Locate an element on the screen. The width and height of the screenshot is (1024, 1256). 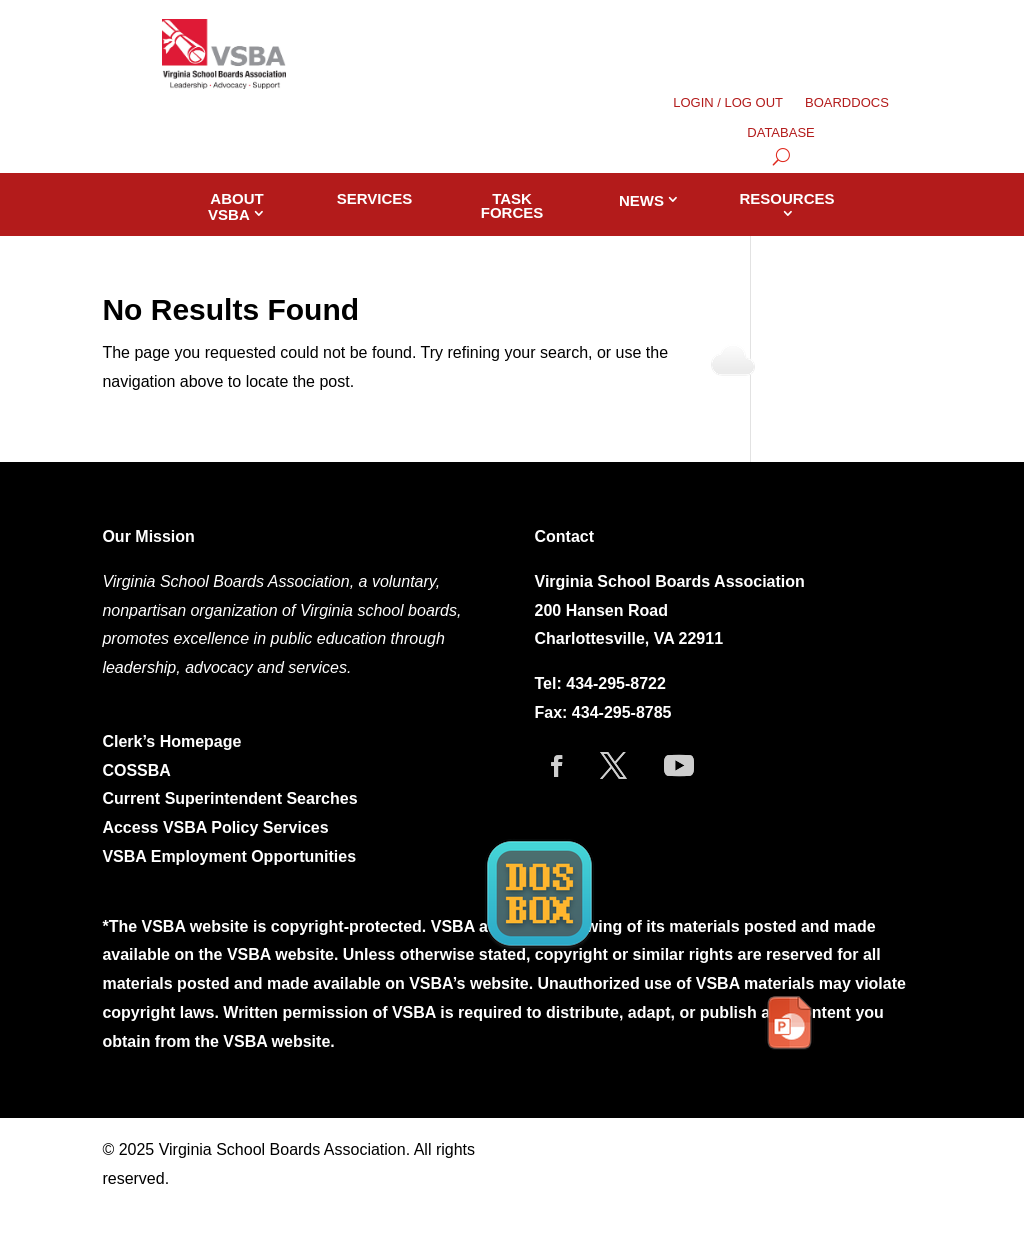
launch DOSBox emulator to run classic DOS games and software is located at coordinates (539, 893).